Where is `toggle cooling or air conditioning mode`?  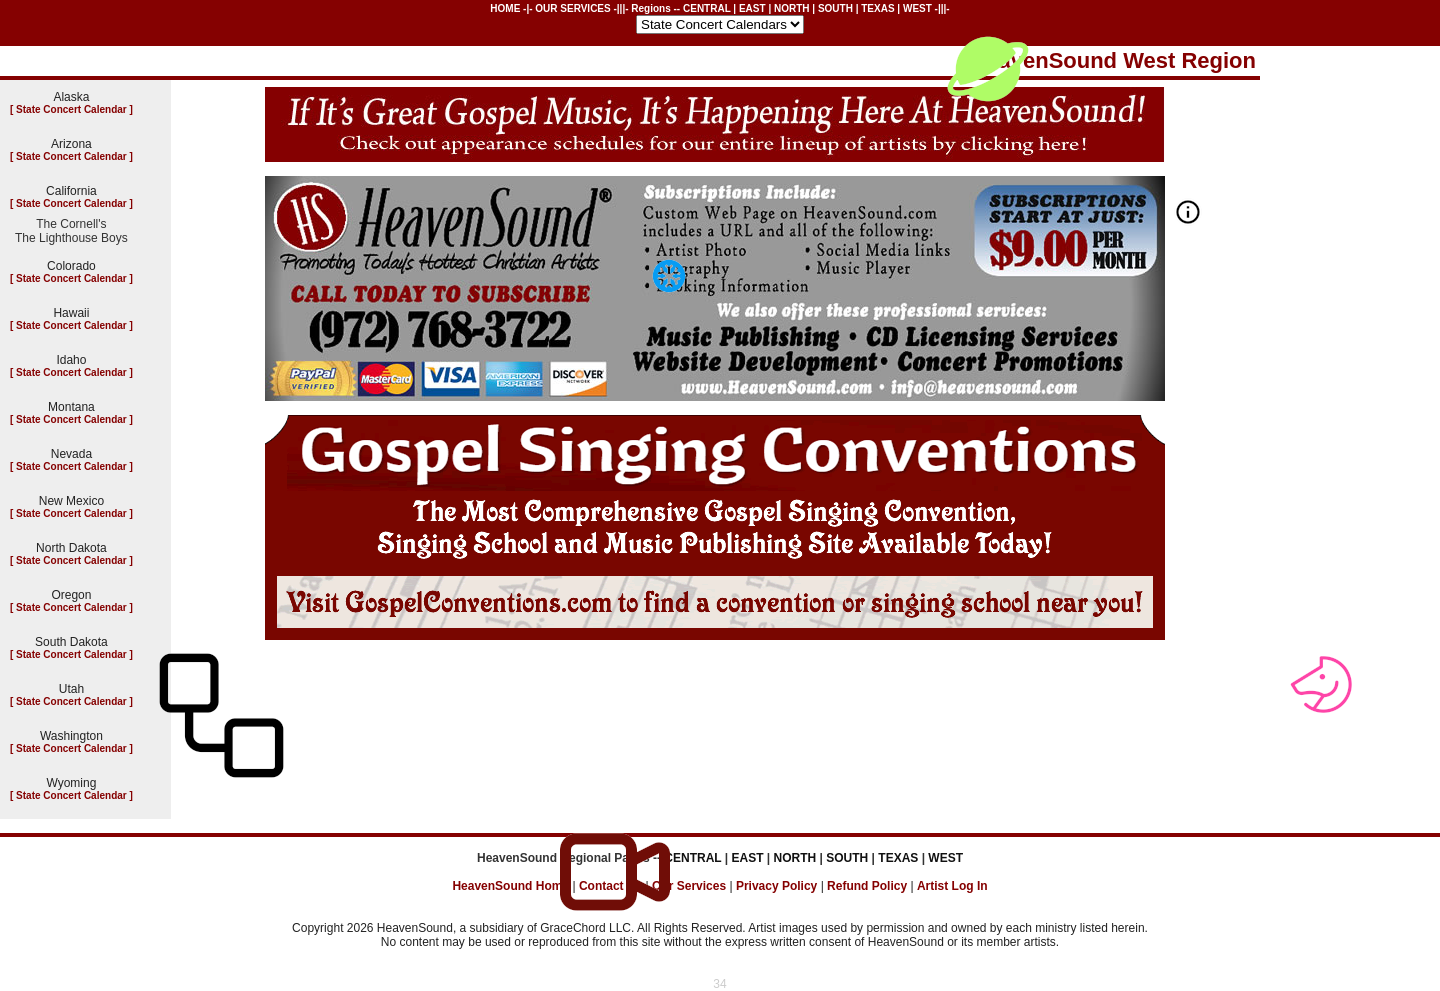 toggle cooling or air conditioning mode is located at coordinates (669, 276).